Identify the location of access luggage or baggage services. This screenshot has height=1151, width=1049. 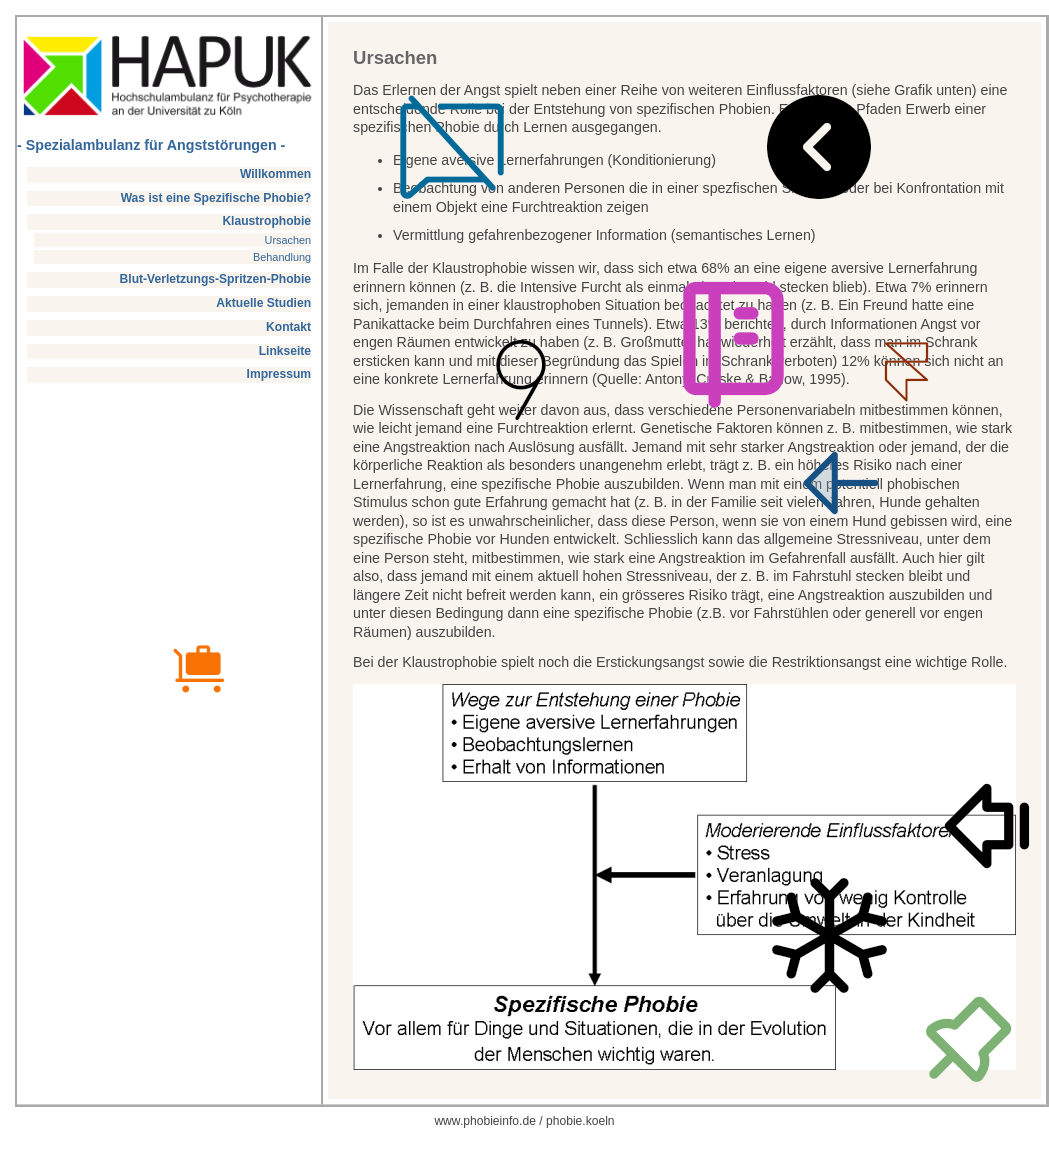
(198, 668).